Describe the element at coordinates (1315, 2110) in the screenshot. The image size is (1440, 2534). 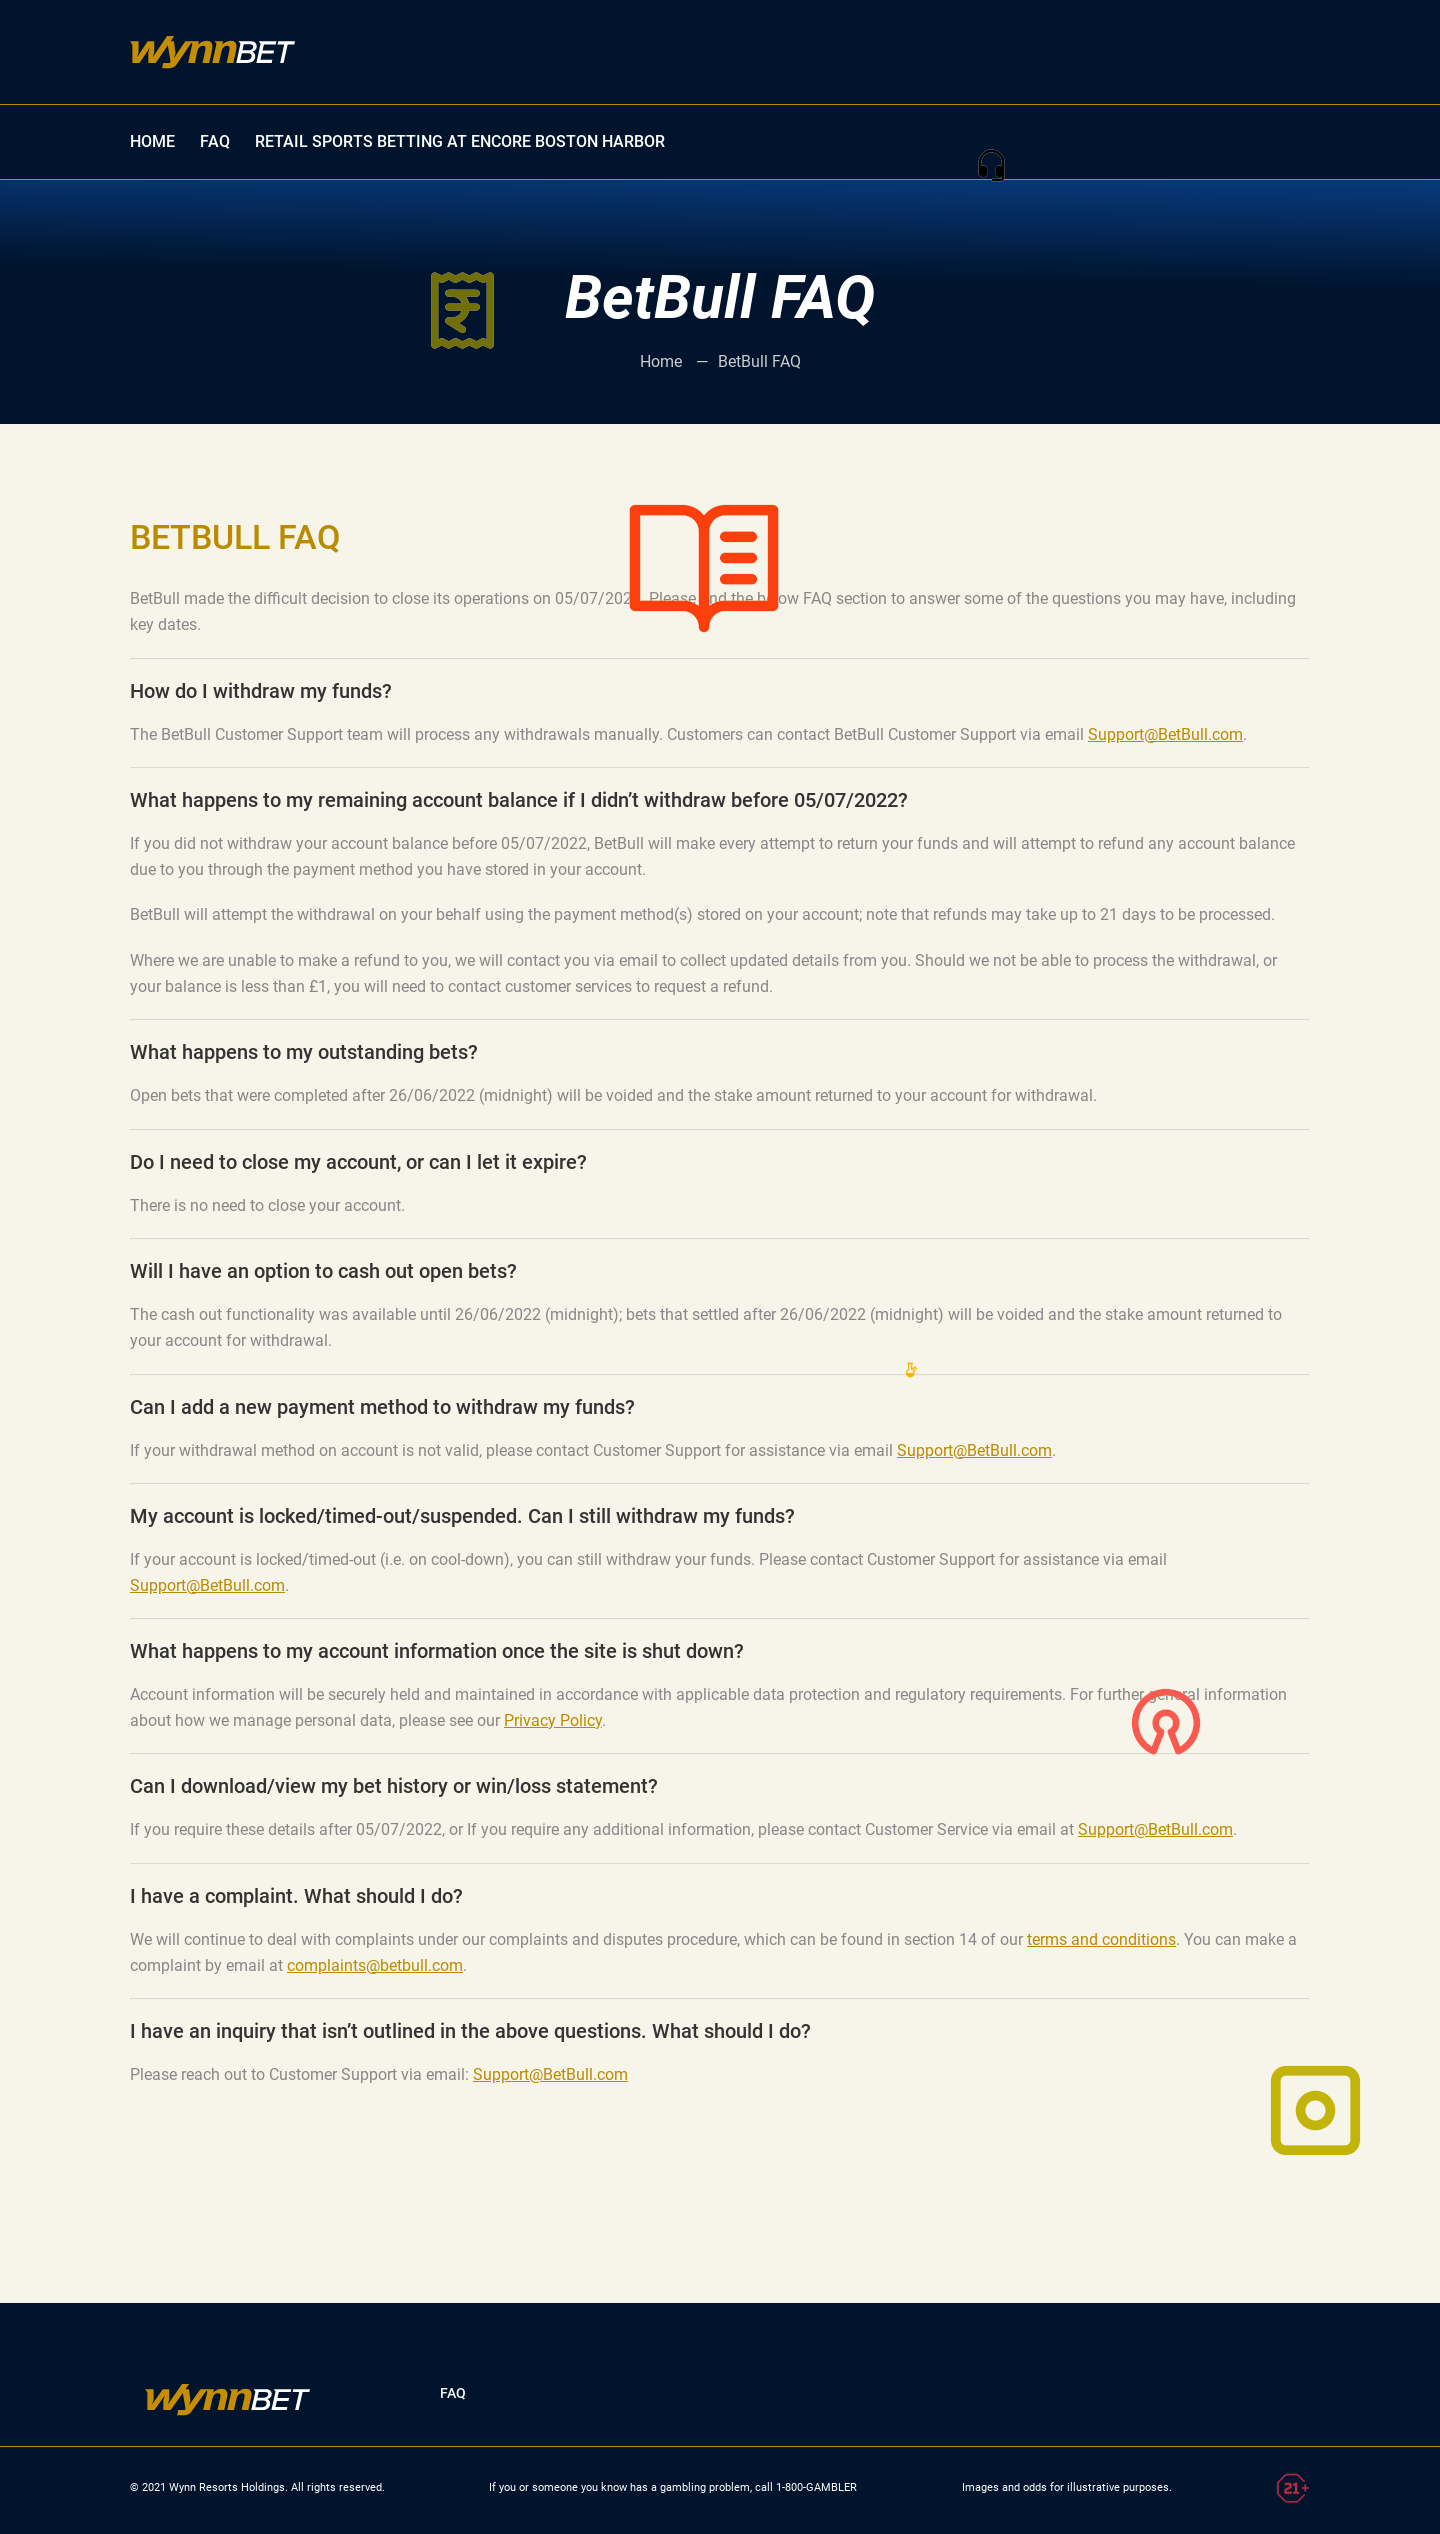
I see `apply a mask to selected layer or object` at that location.